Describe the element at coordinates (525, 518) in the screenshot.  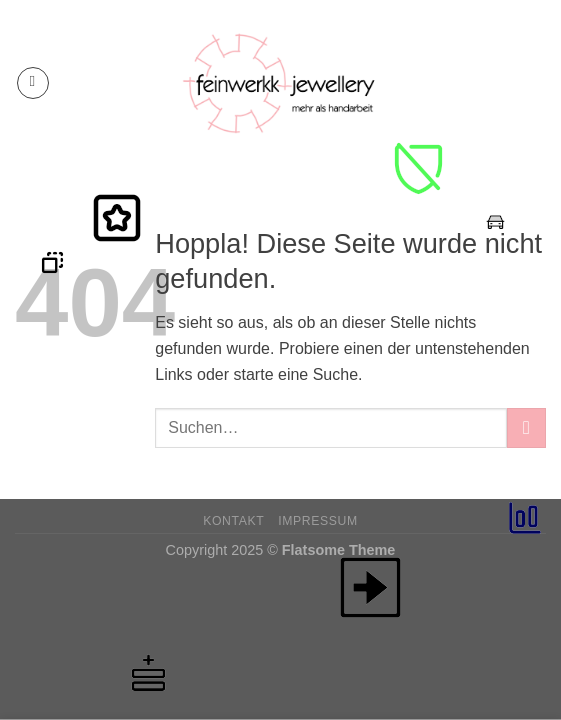
I see `view analytics or statistics dashboard` at that location.